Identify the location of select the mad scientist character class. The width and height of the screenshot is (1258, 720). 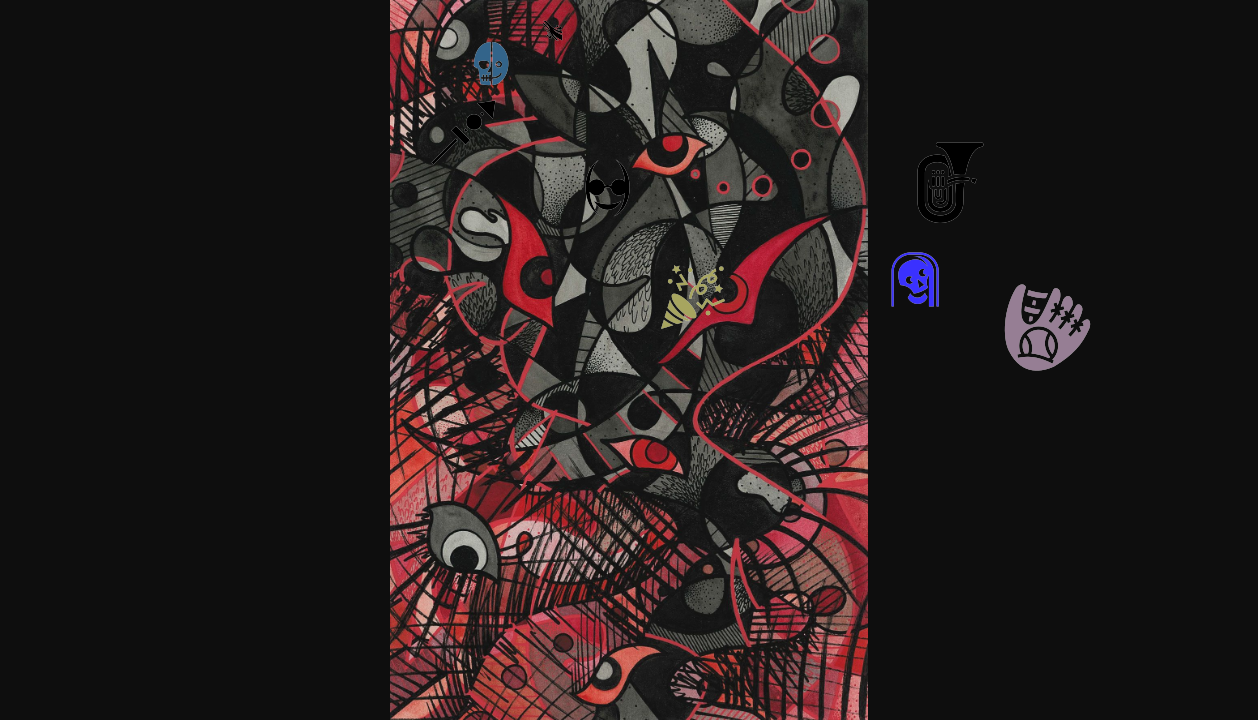
(608, 187).